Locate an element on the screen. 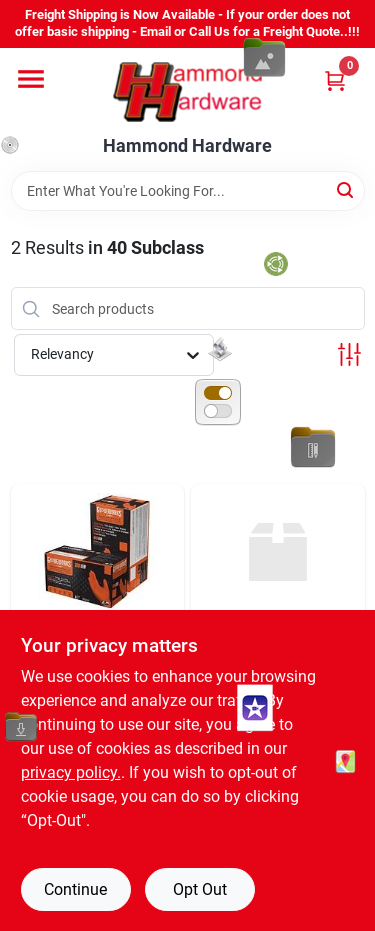  open pictures folder is located at coordinates (264, 57).